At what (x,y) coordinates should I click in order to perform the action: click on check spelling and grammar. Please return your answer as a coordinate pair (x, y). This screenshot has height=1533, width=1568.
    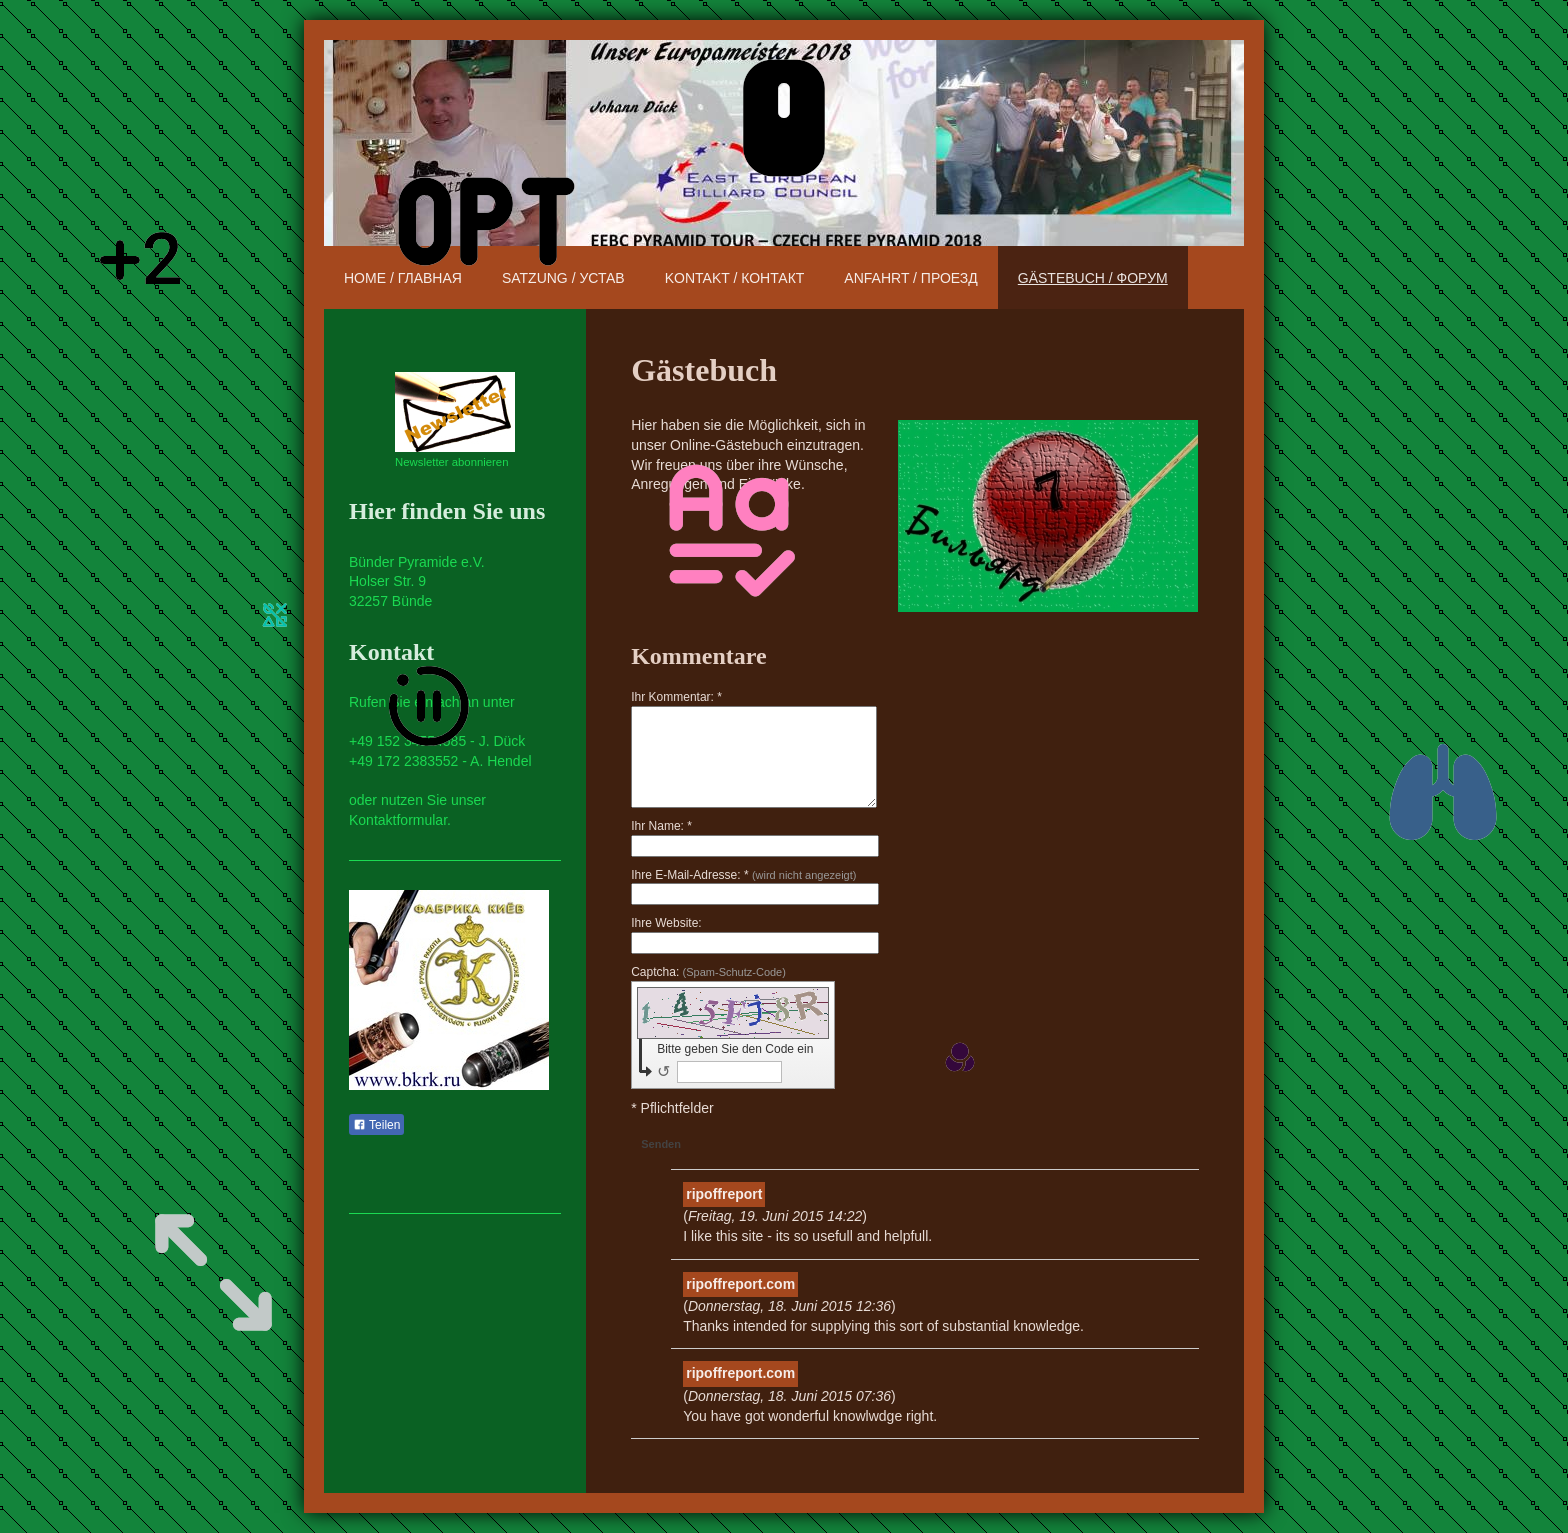
    Looking at the image, I should click on (729, 524).